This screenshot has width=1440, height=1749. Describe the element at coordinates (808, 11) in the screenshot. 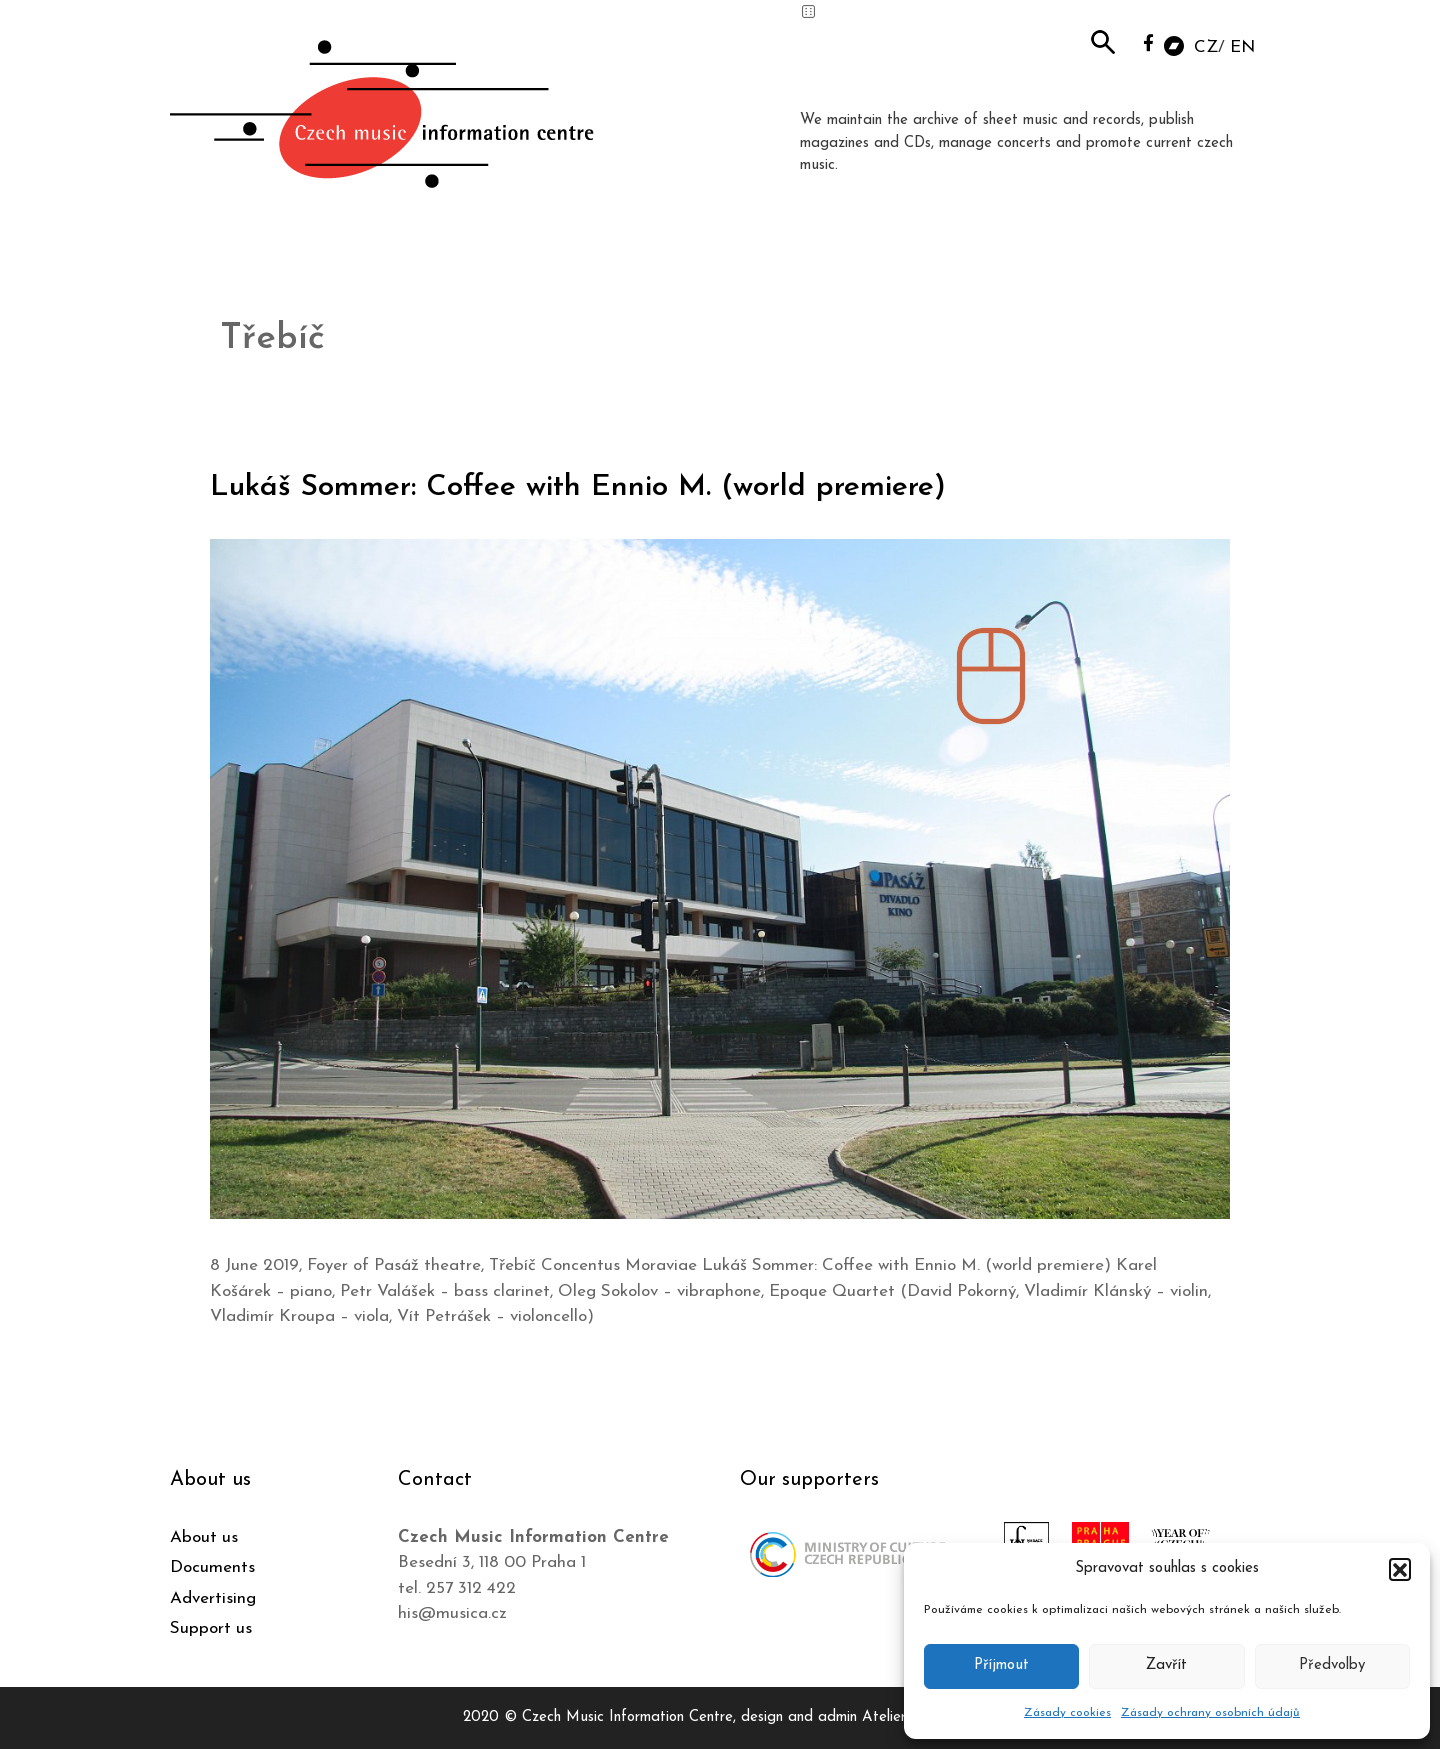

I see `randomize or shuffle content` at that location.